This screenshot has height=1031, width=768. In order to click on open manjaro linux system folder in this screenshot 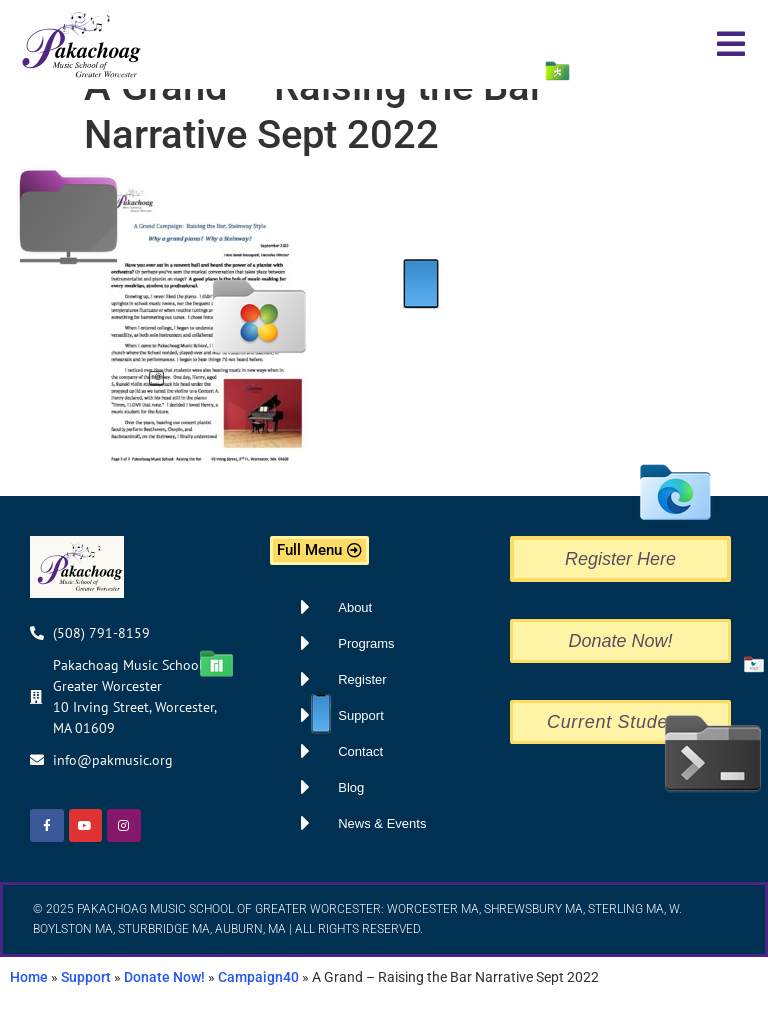, I will do `click(216, 664)`.